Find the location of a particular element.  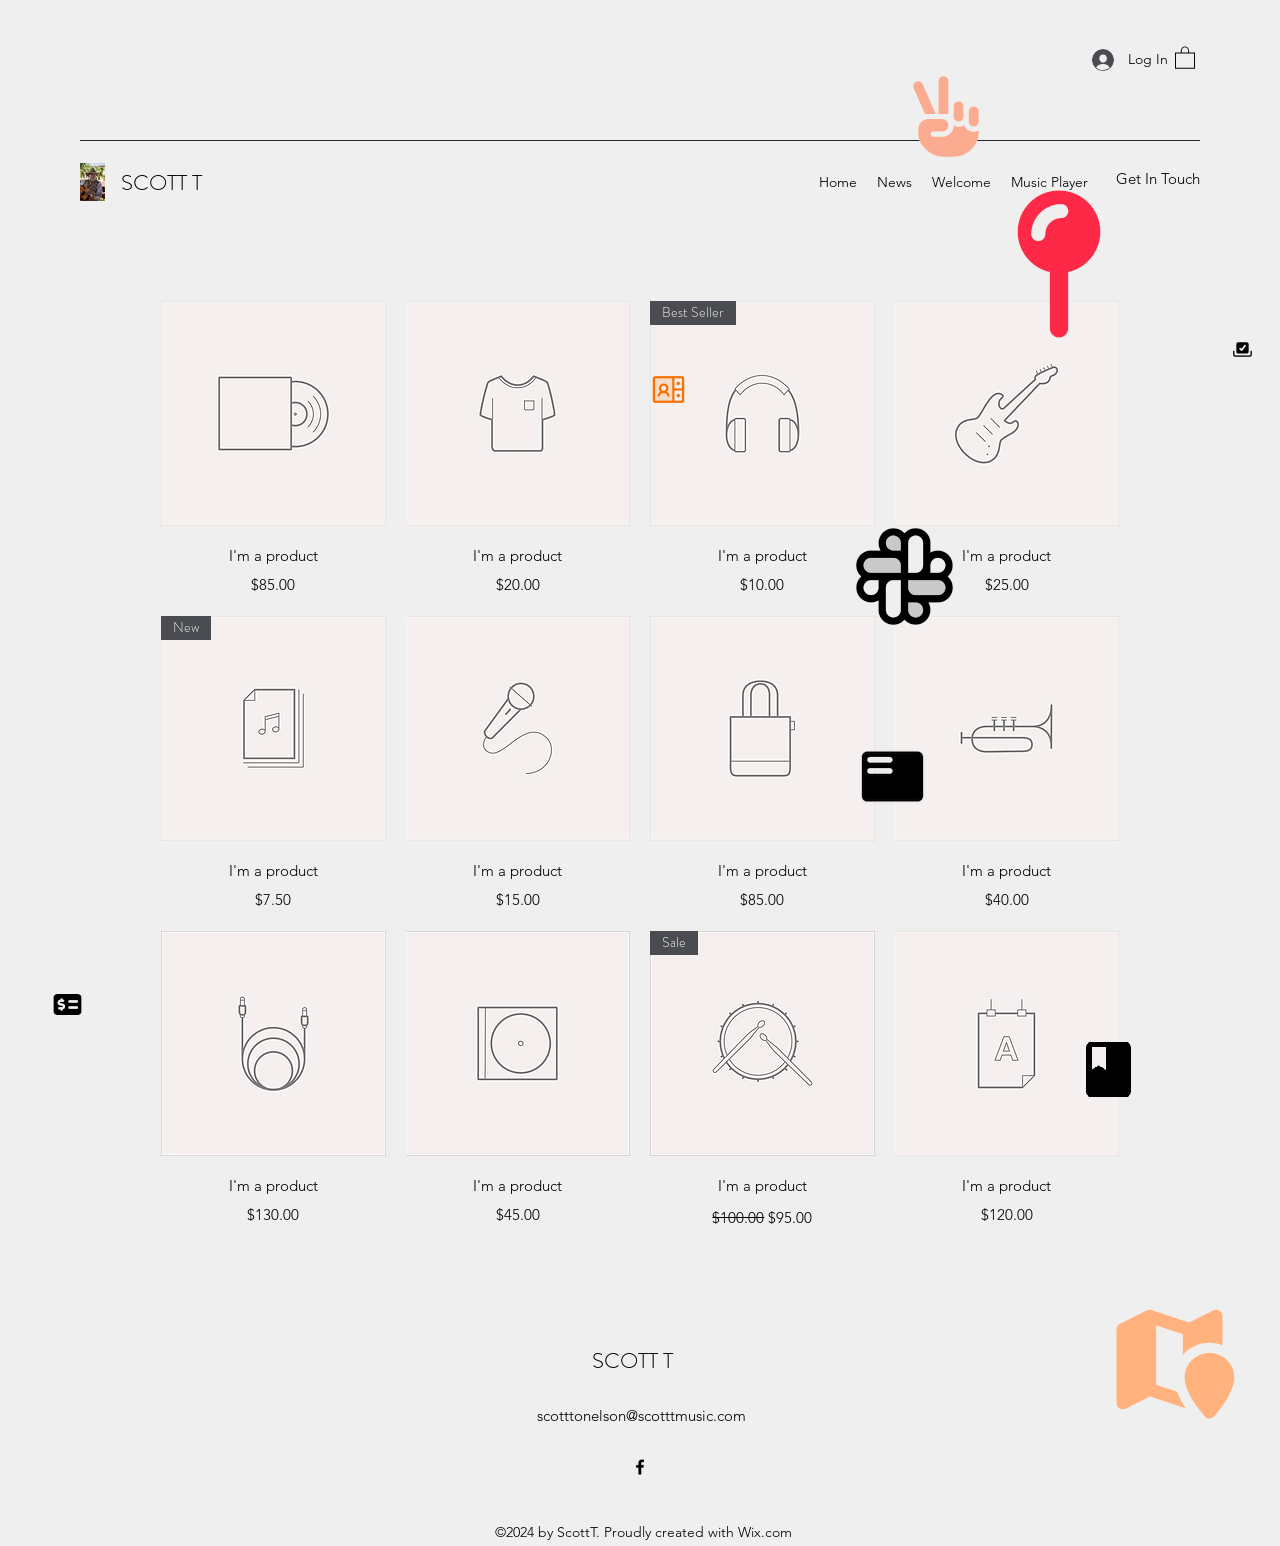

view featured playlist is located at coordinates (892, 776).